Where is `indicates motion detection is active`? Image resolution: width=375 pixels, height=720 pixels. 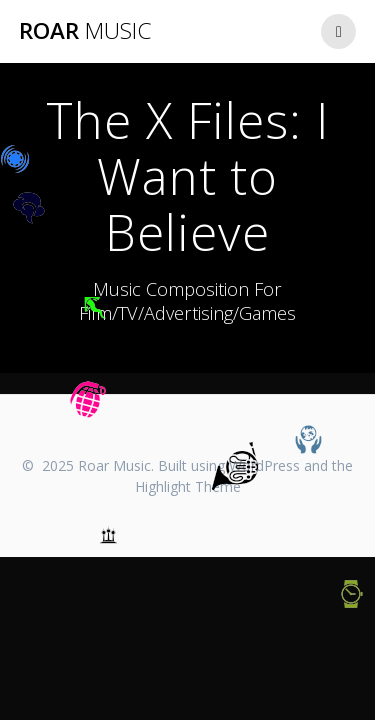 indicates motion detection is active is located at coordinates (15, 159).